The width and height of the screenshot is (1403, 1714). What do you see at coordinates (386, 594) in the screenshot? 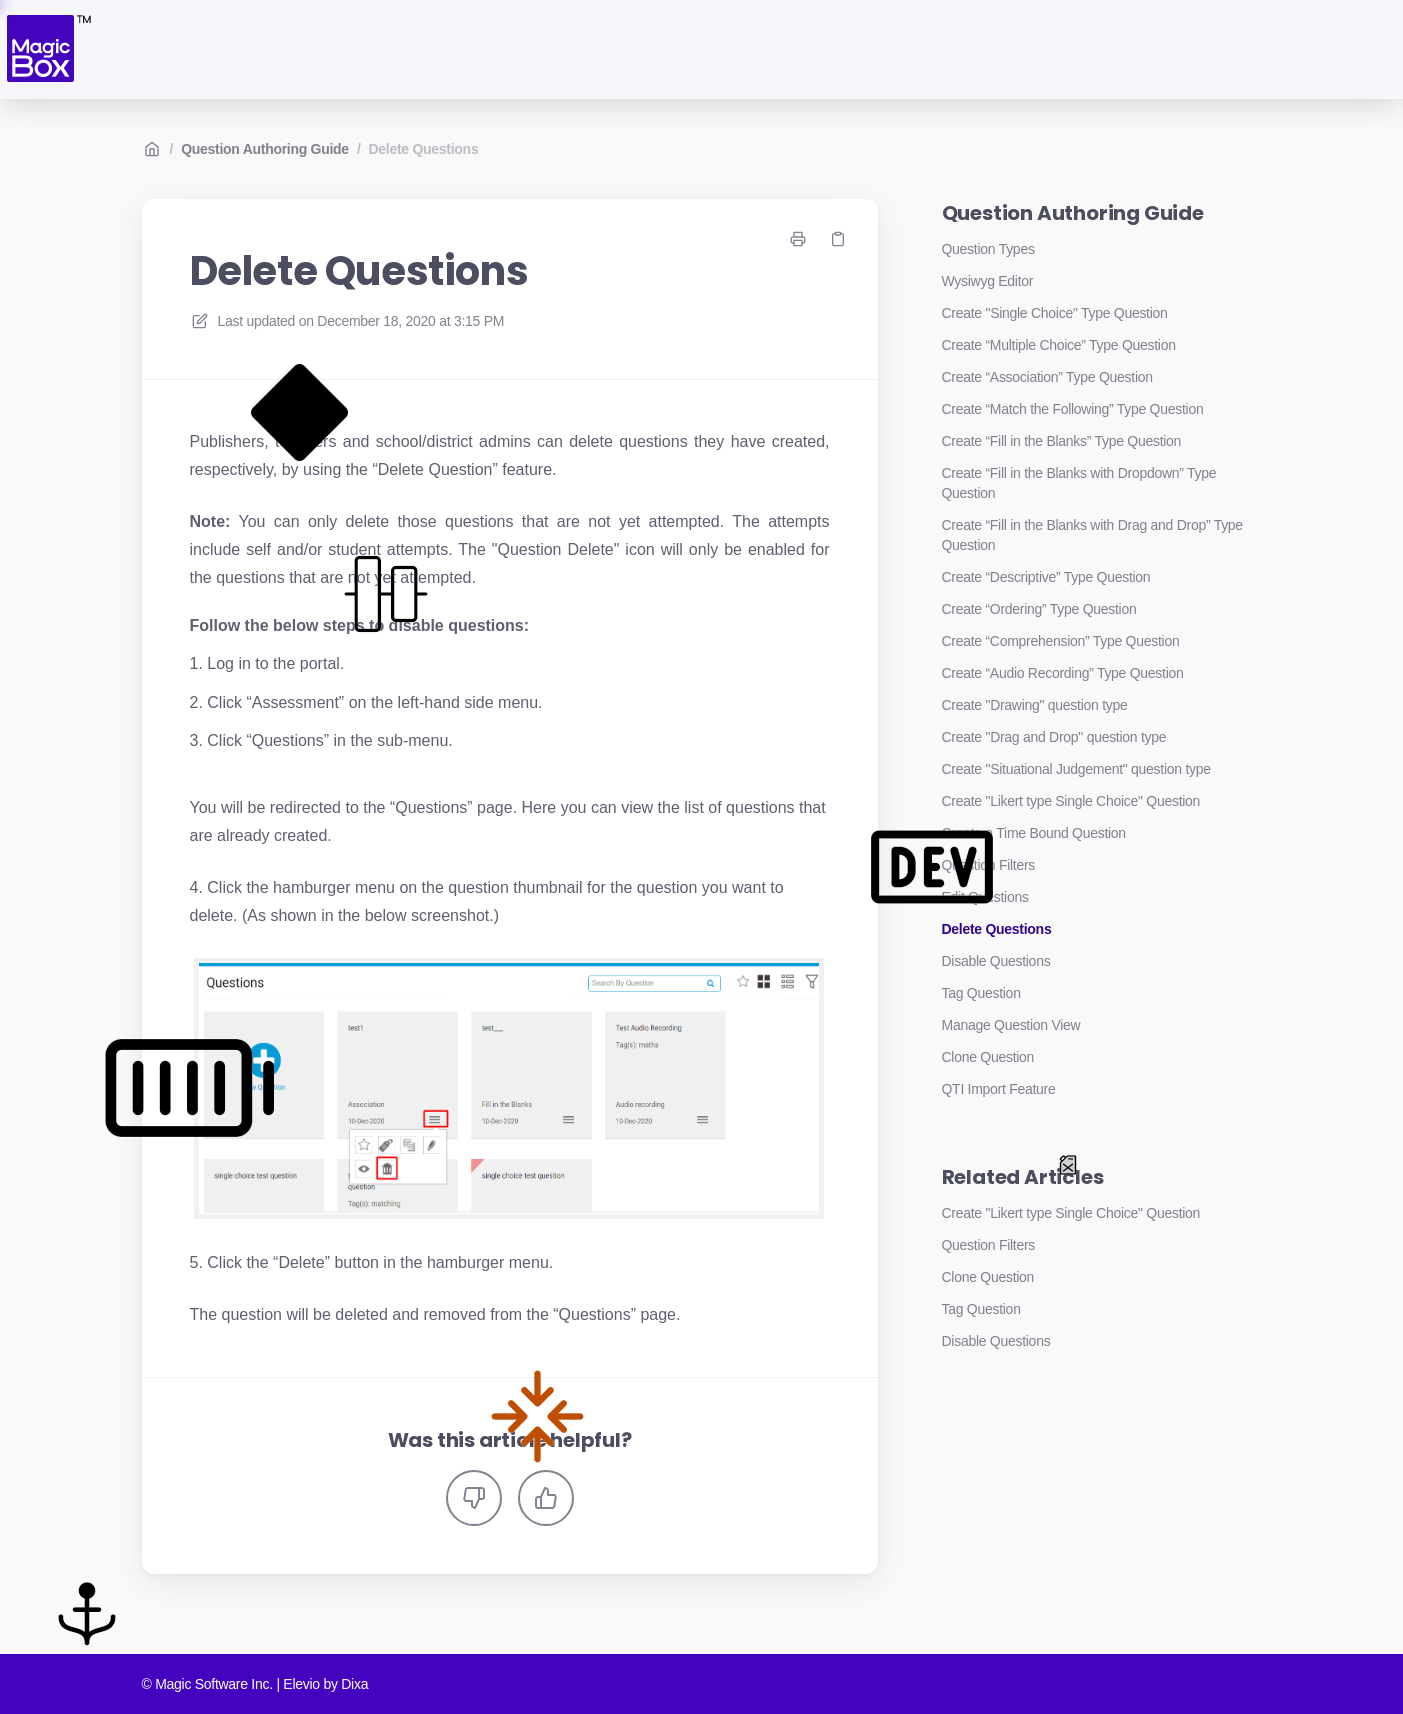
I see `align selected objects to vertical center` at bounding box center [386, 594].